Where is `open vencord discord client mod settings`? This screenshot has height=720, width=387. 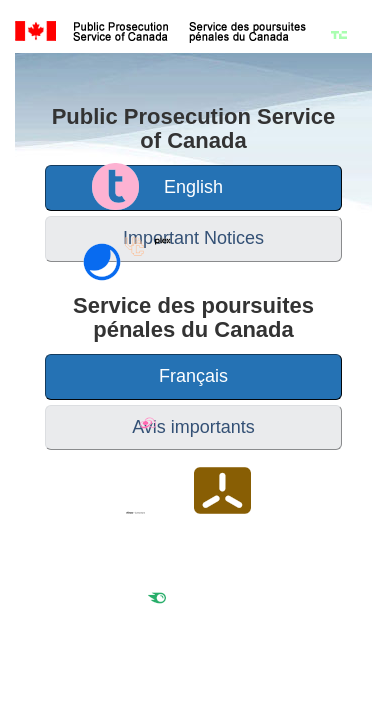 open vencord discord client mod settings is located at coordinates (134, 246).